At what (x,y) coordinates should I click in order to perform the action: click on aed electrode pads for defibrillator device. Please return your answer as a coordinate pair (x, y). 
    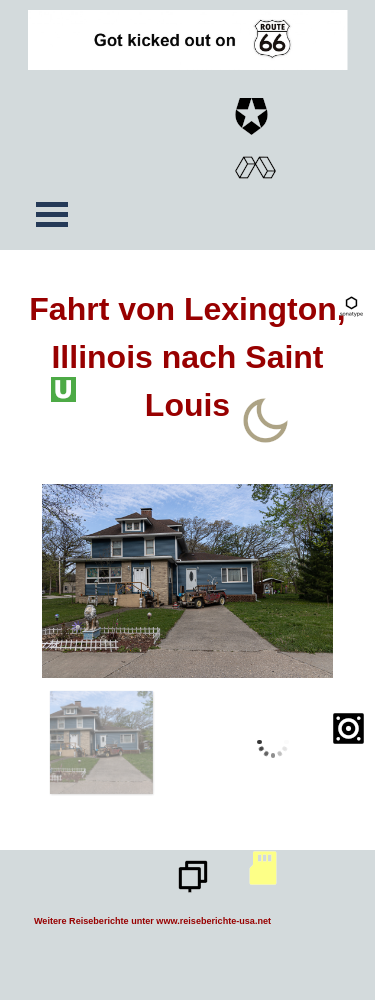
    Looking at the image, I should click on (193, 875).